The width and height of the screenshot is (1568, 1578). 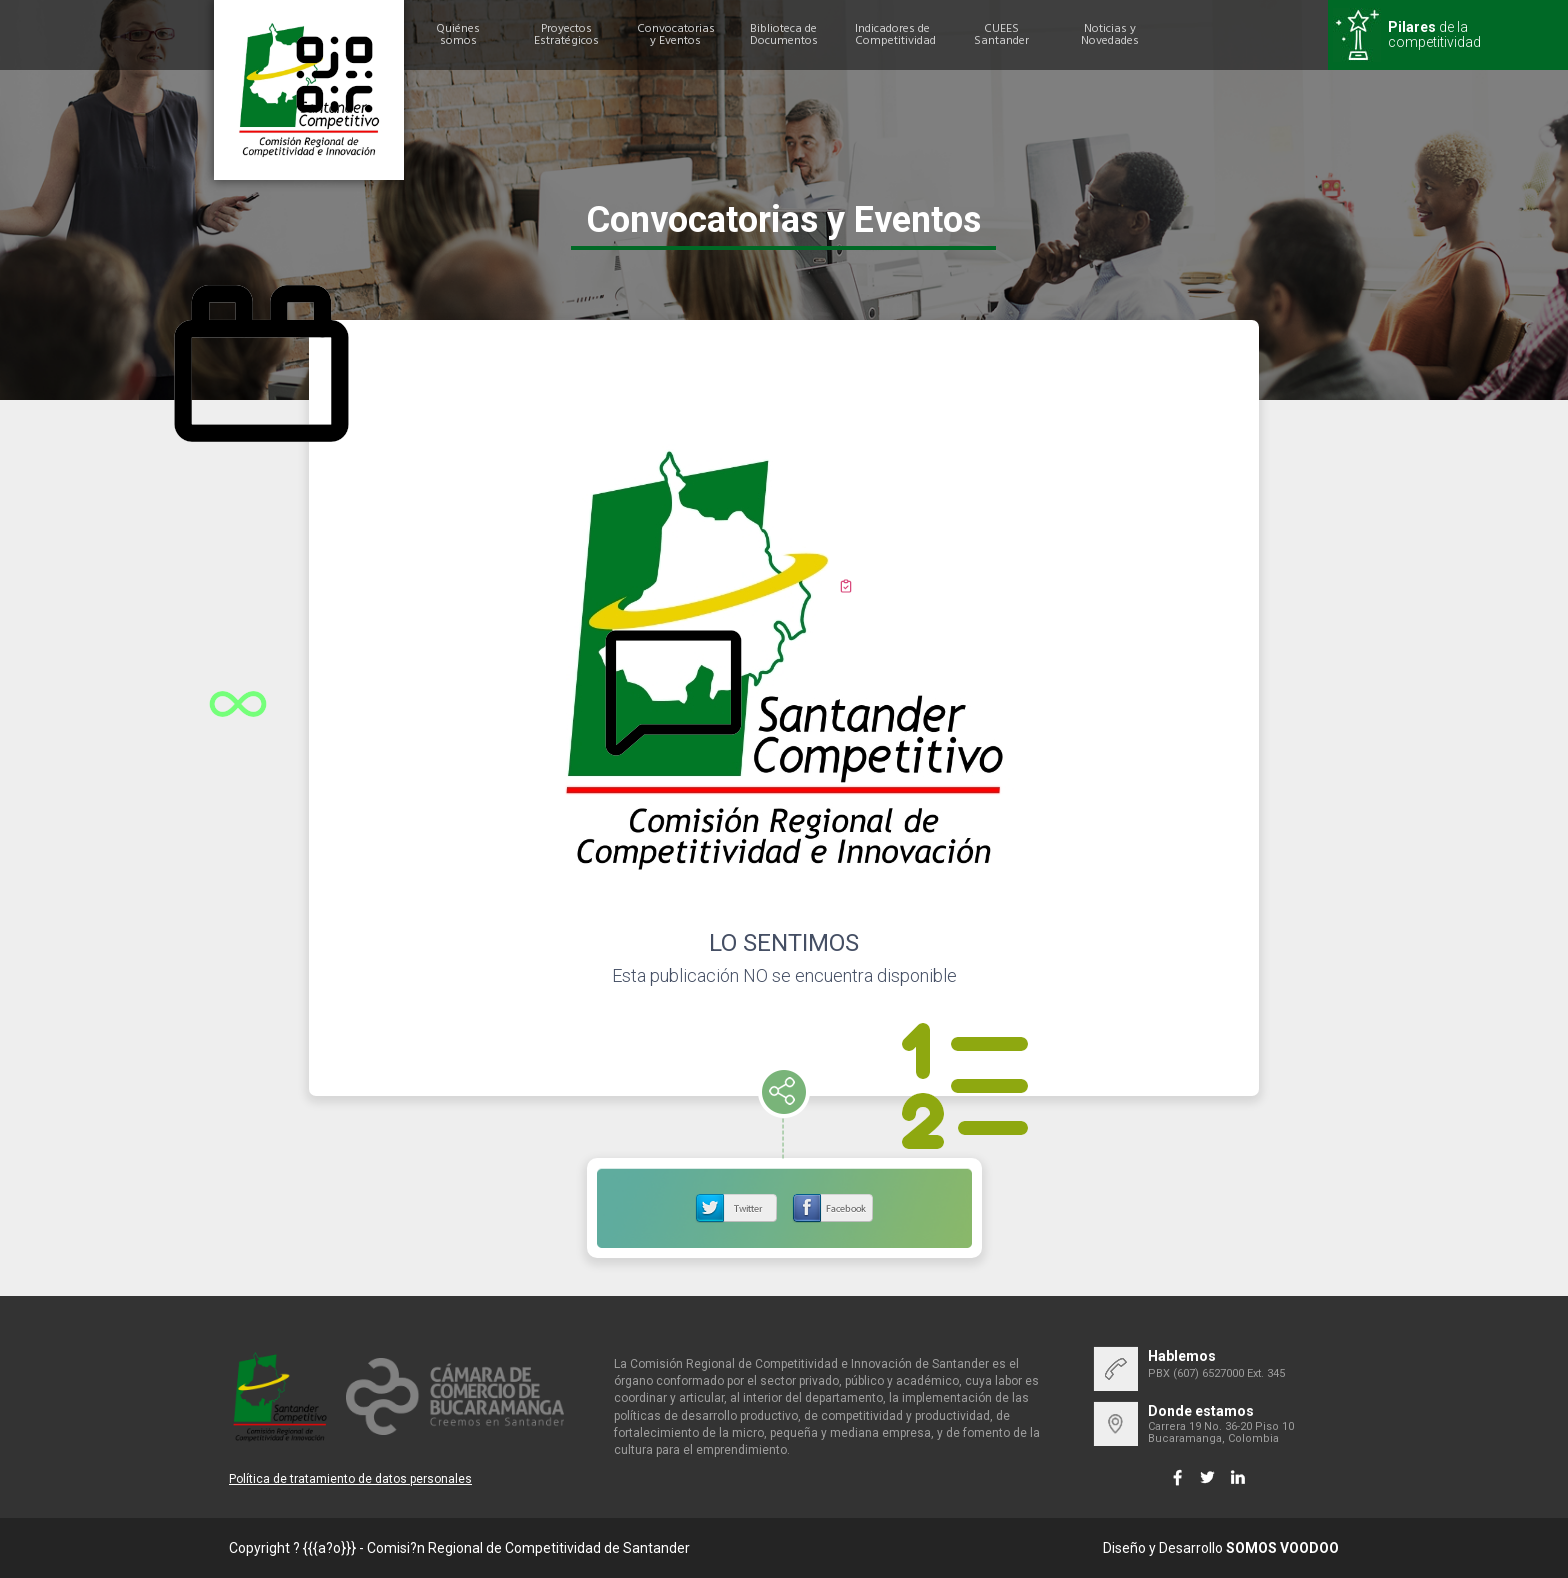 What do you see at coordinates (334, 74) in the screenshot?
I see `scan or generate a QR code` at bounding box center [334, 74].